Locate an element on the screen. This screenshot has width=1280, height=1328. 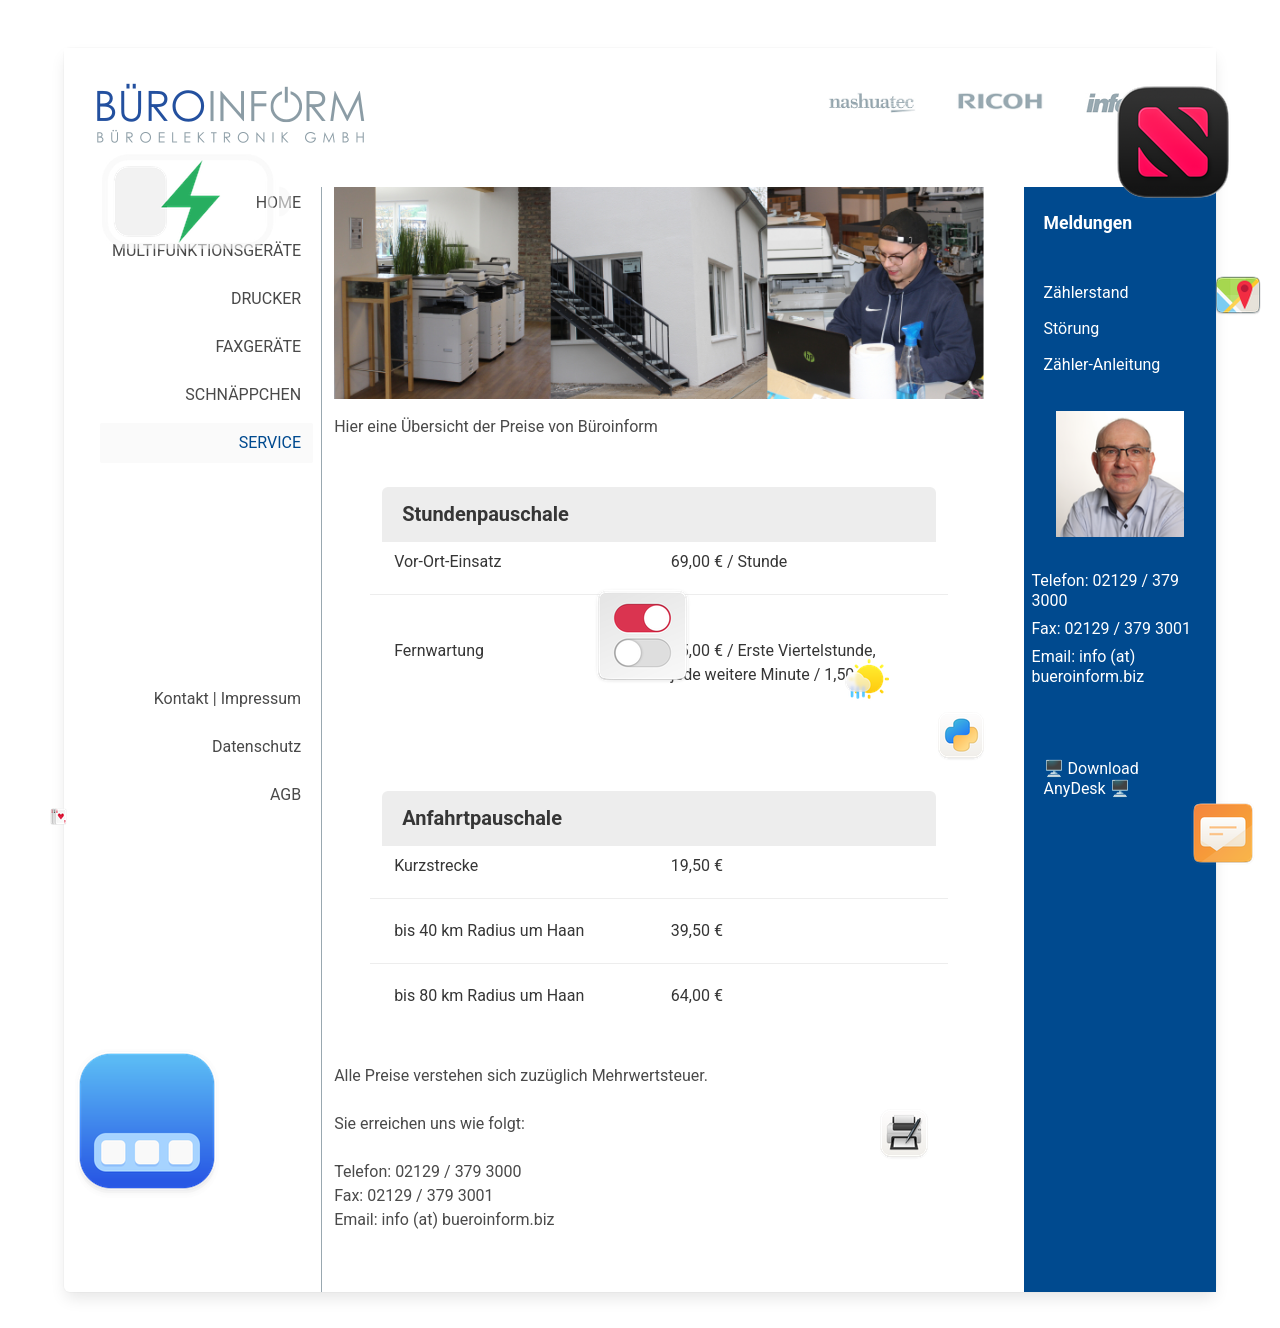
open the messaging app is located at coordinates (1223, 833).